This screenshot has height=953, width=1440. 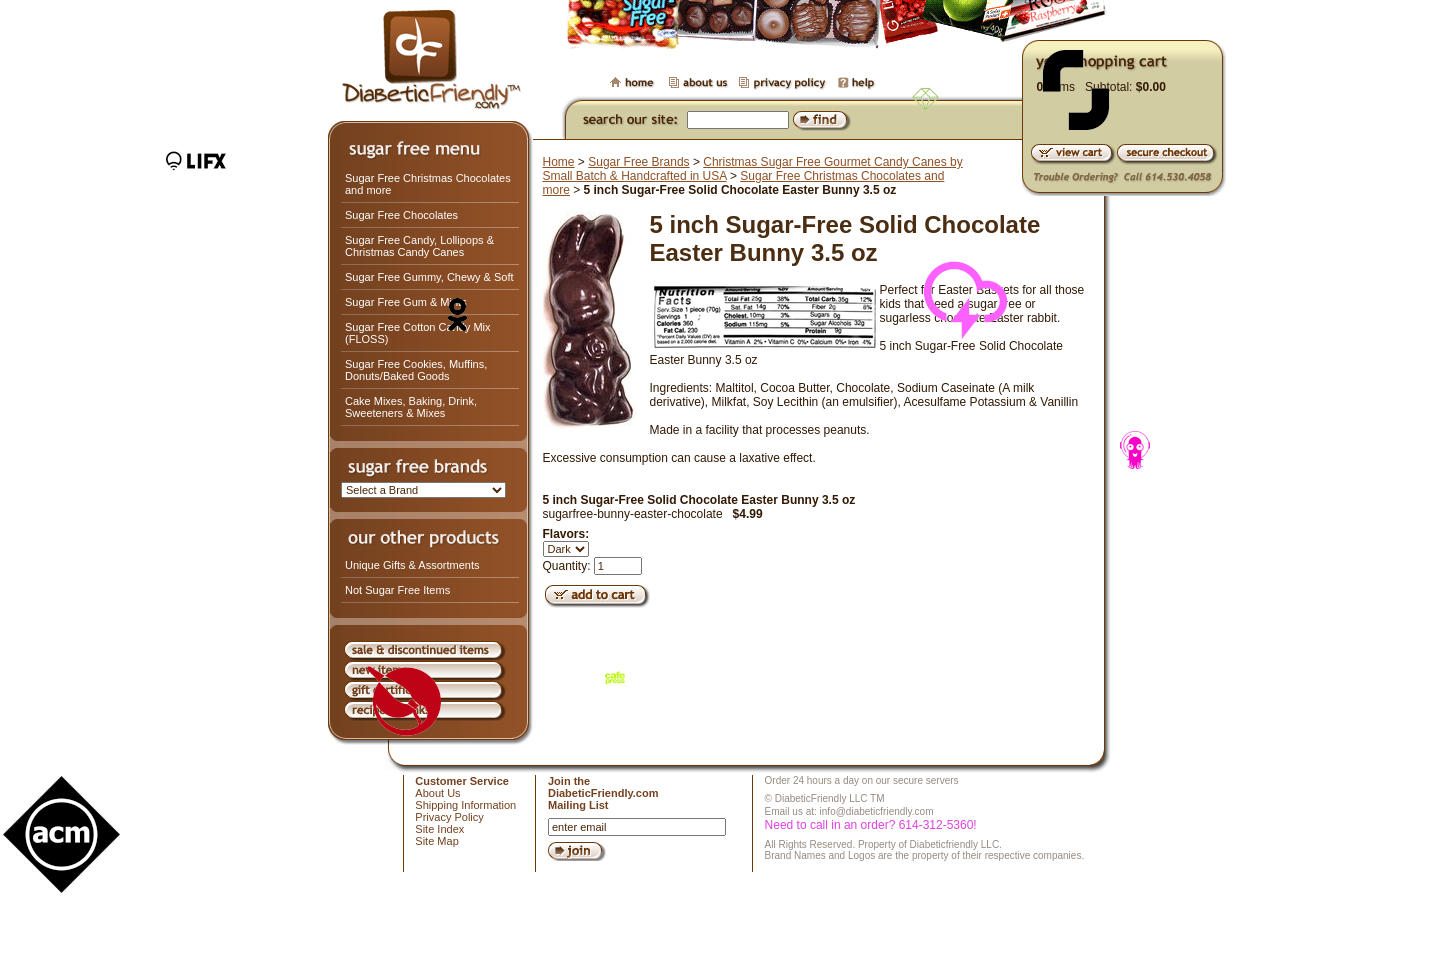 What do you see at coordinates (61, 834) in the screenshot?
I see `association for computing machinery logo` at bounding box center [61, 834].